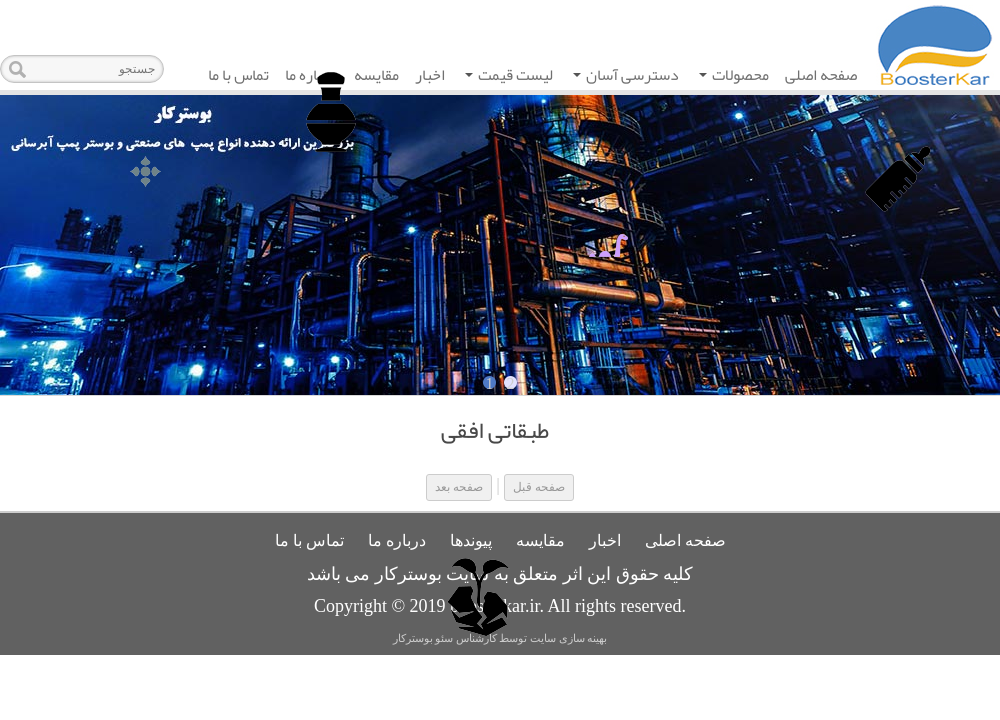  What do you see at coordinates (331, 112) in the screenshot?
I see `view pottery or ceramics collection` at bounding box center [331, 112].